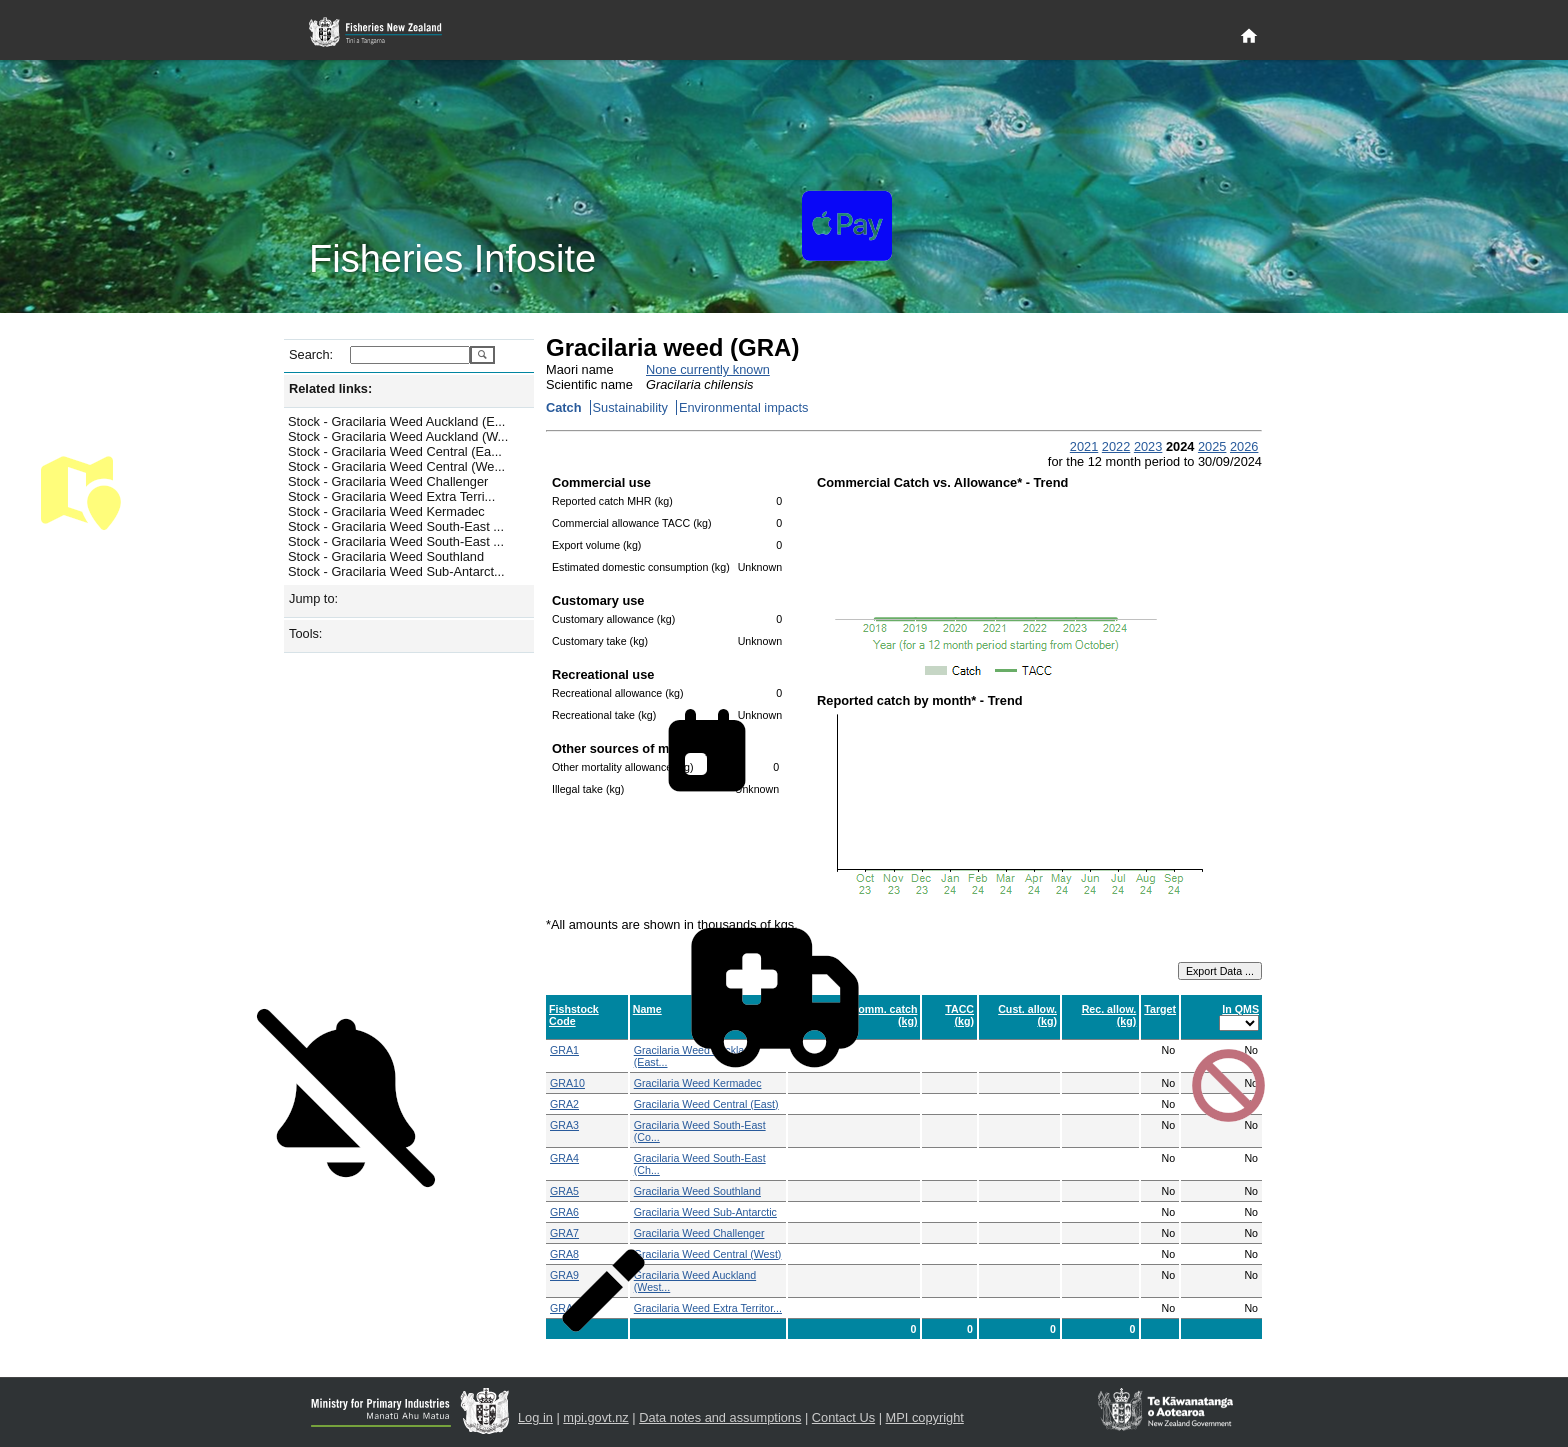 The image size is (1568, 1447). Describe the element at coordinates (775, 993) in the screenshot. I see `request emergency medical services` at that location.